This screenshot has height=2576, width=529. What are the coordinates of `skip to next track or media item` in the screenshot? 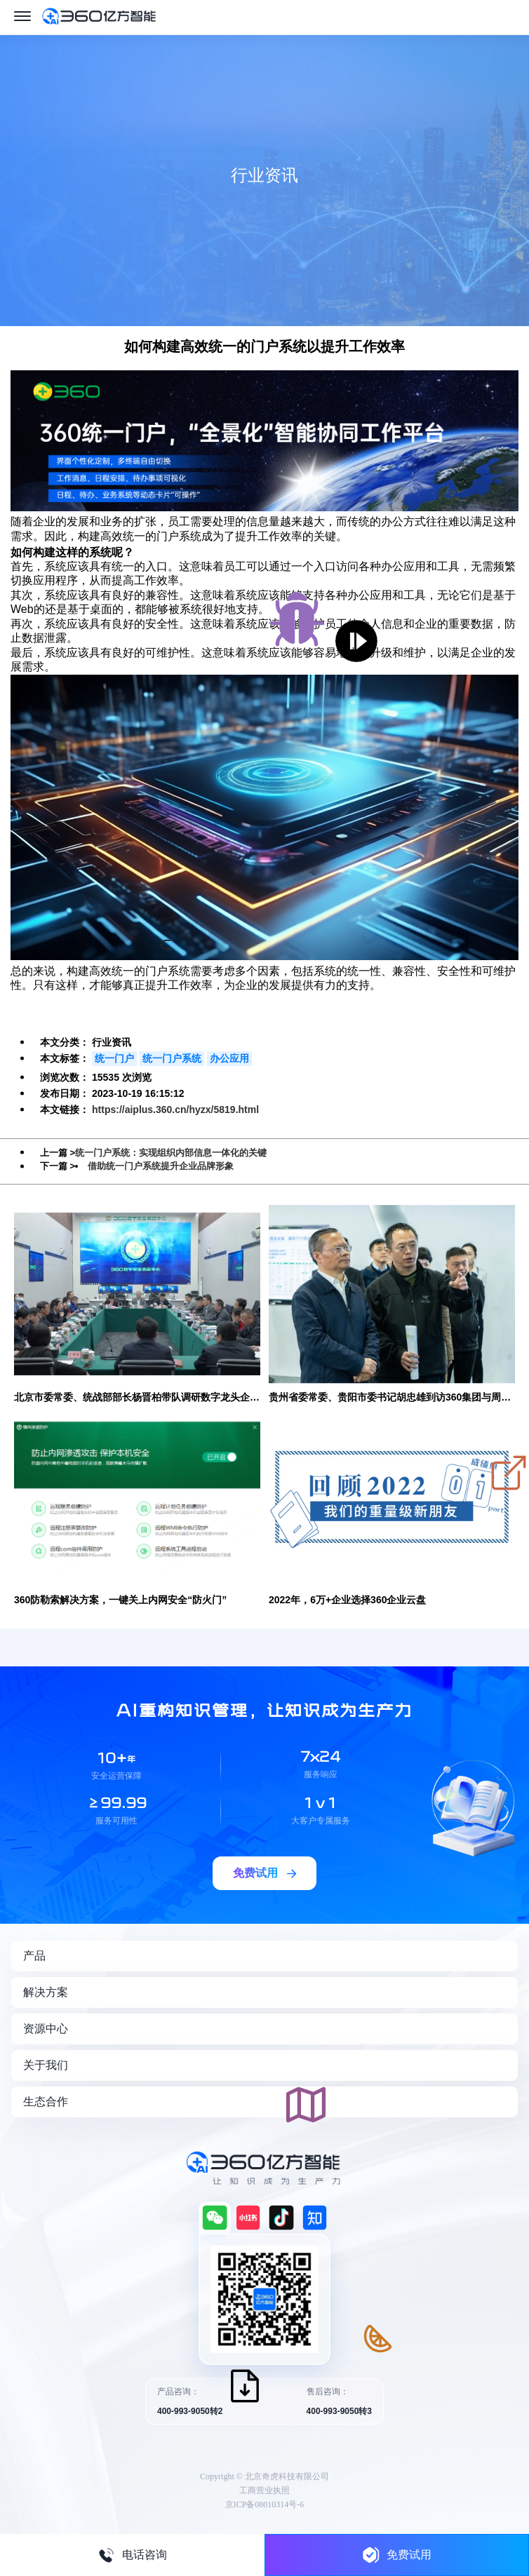 It's located at (356, 641).